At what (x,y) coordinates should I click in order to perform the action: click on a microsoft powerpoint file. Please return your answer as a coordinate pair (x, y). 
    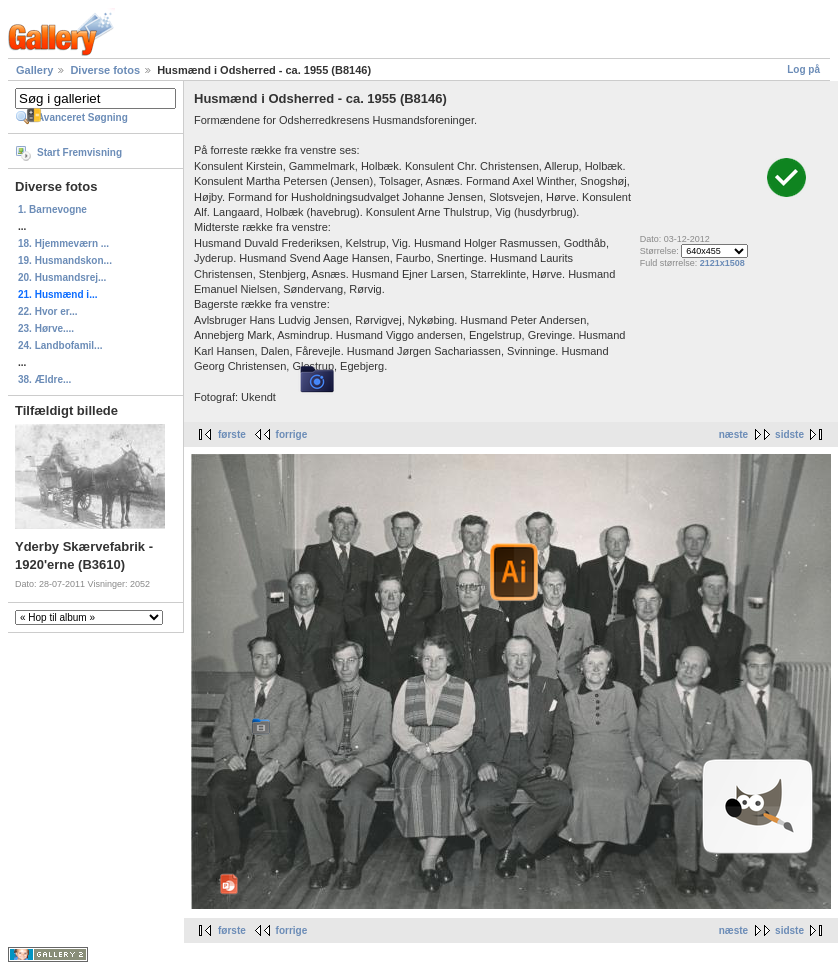
    Looking at the image, I should click on (229, 884).